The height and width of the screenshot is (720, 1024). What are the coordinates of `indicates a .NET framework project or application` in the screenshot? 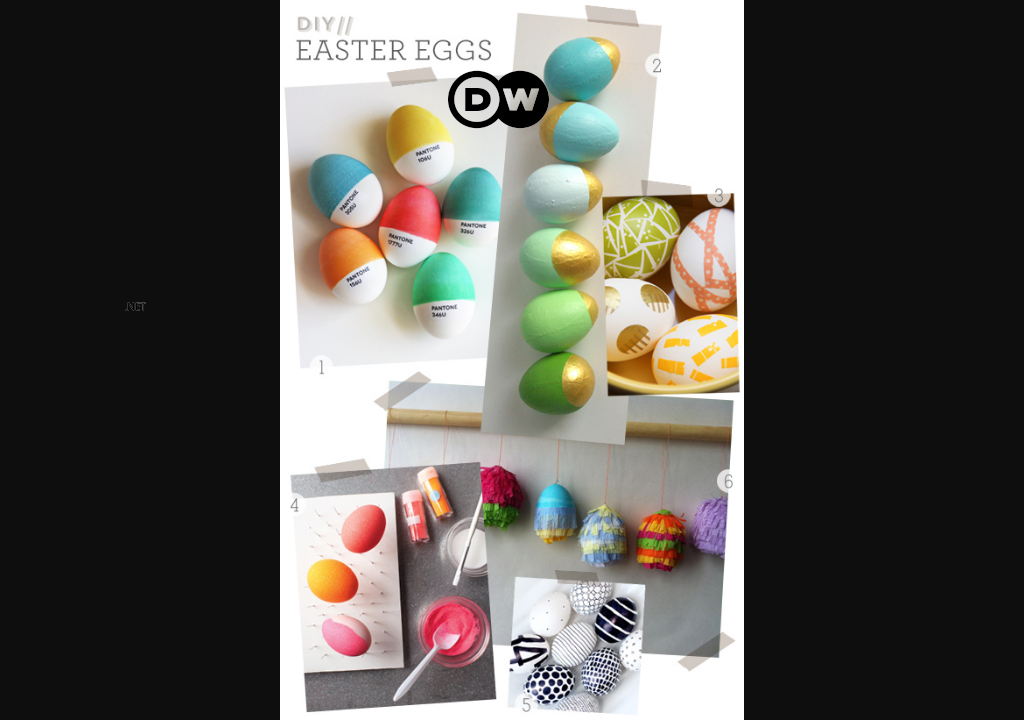 It's located at (135, 306).